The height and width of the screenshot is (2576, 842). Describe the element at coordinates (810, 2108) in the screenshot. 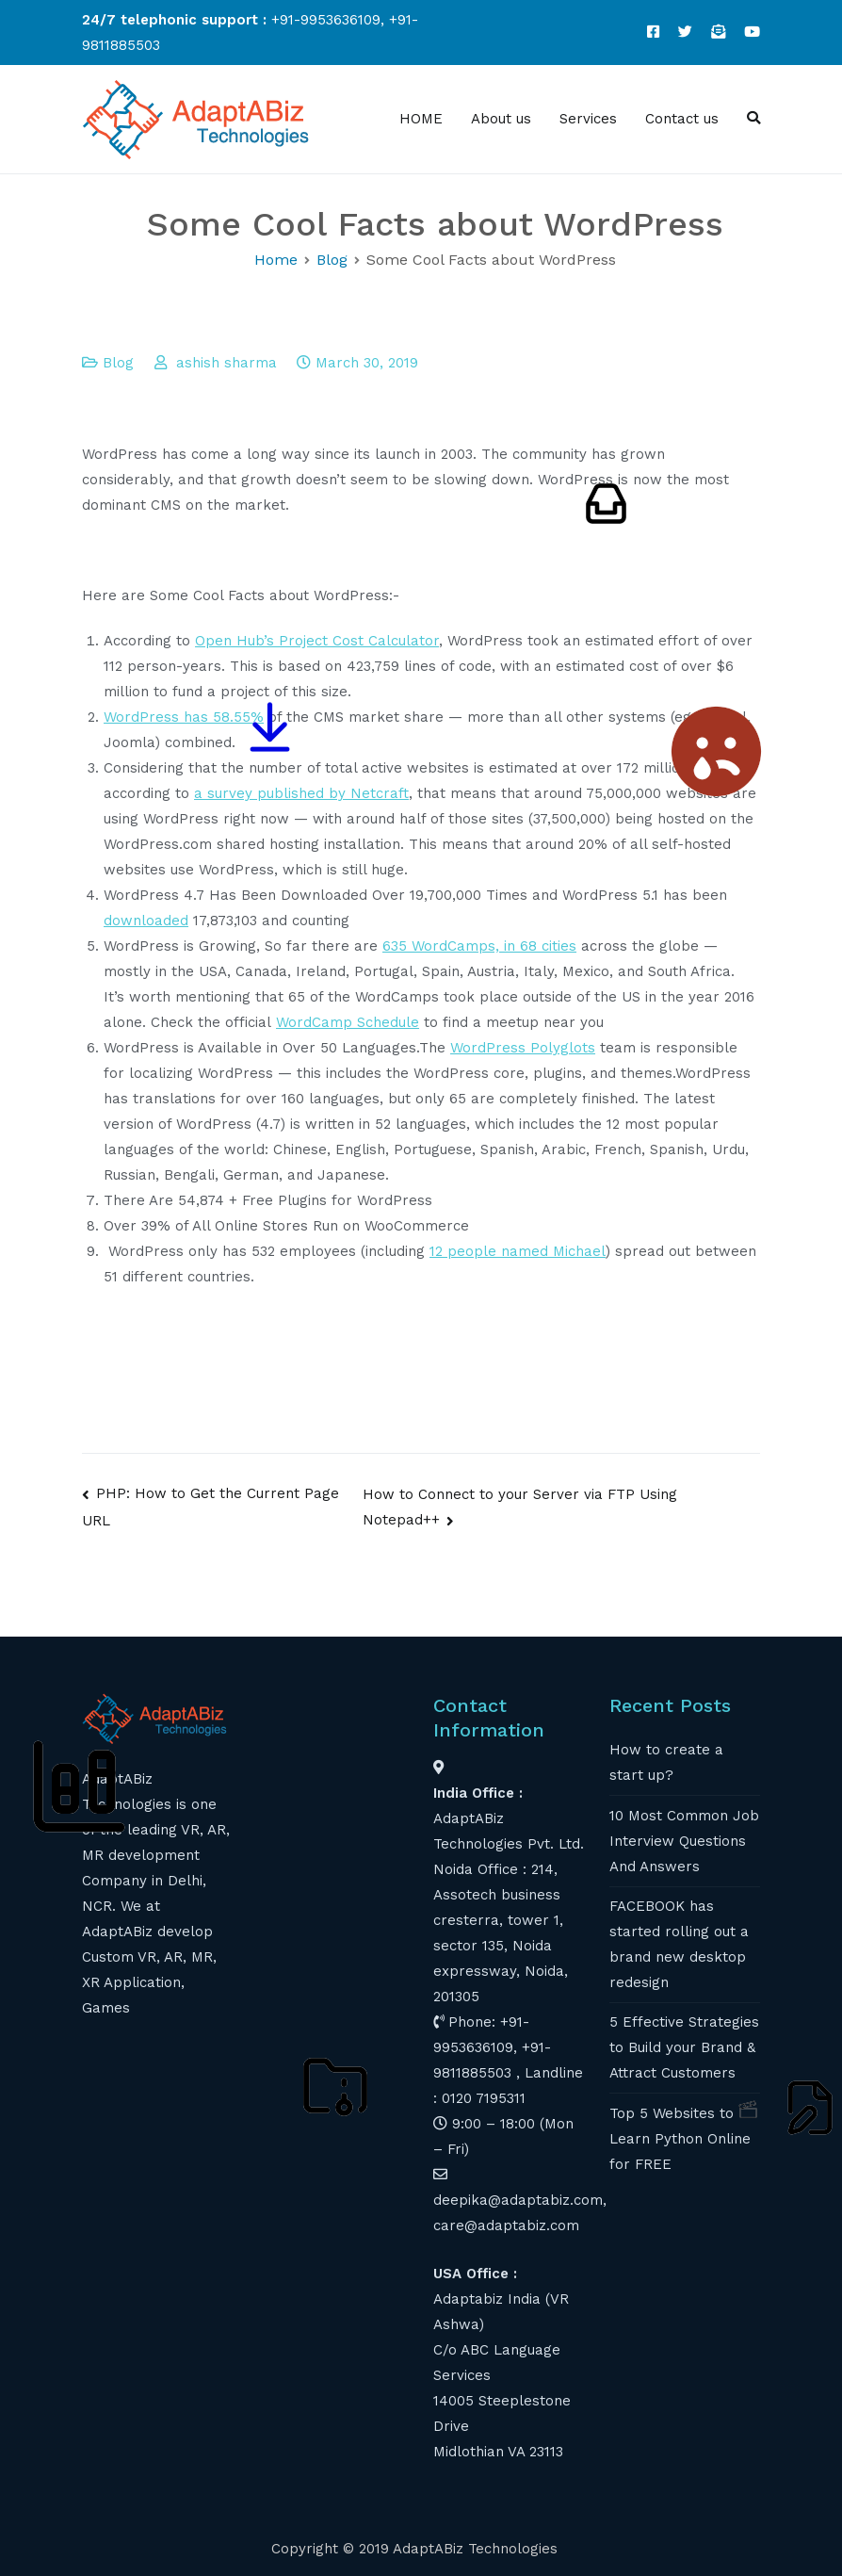

I see `edit this document` at that location.